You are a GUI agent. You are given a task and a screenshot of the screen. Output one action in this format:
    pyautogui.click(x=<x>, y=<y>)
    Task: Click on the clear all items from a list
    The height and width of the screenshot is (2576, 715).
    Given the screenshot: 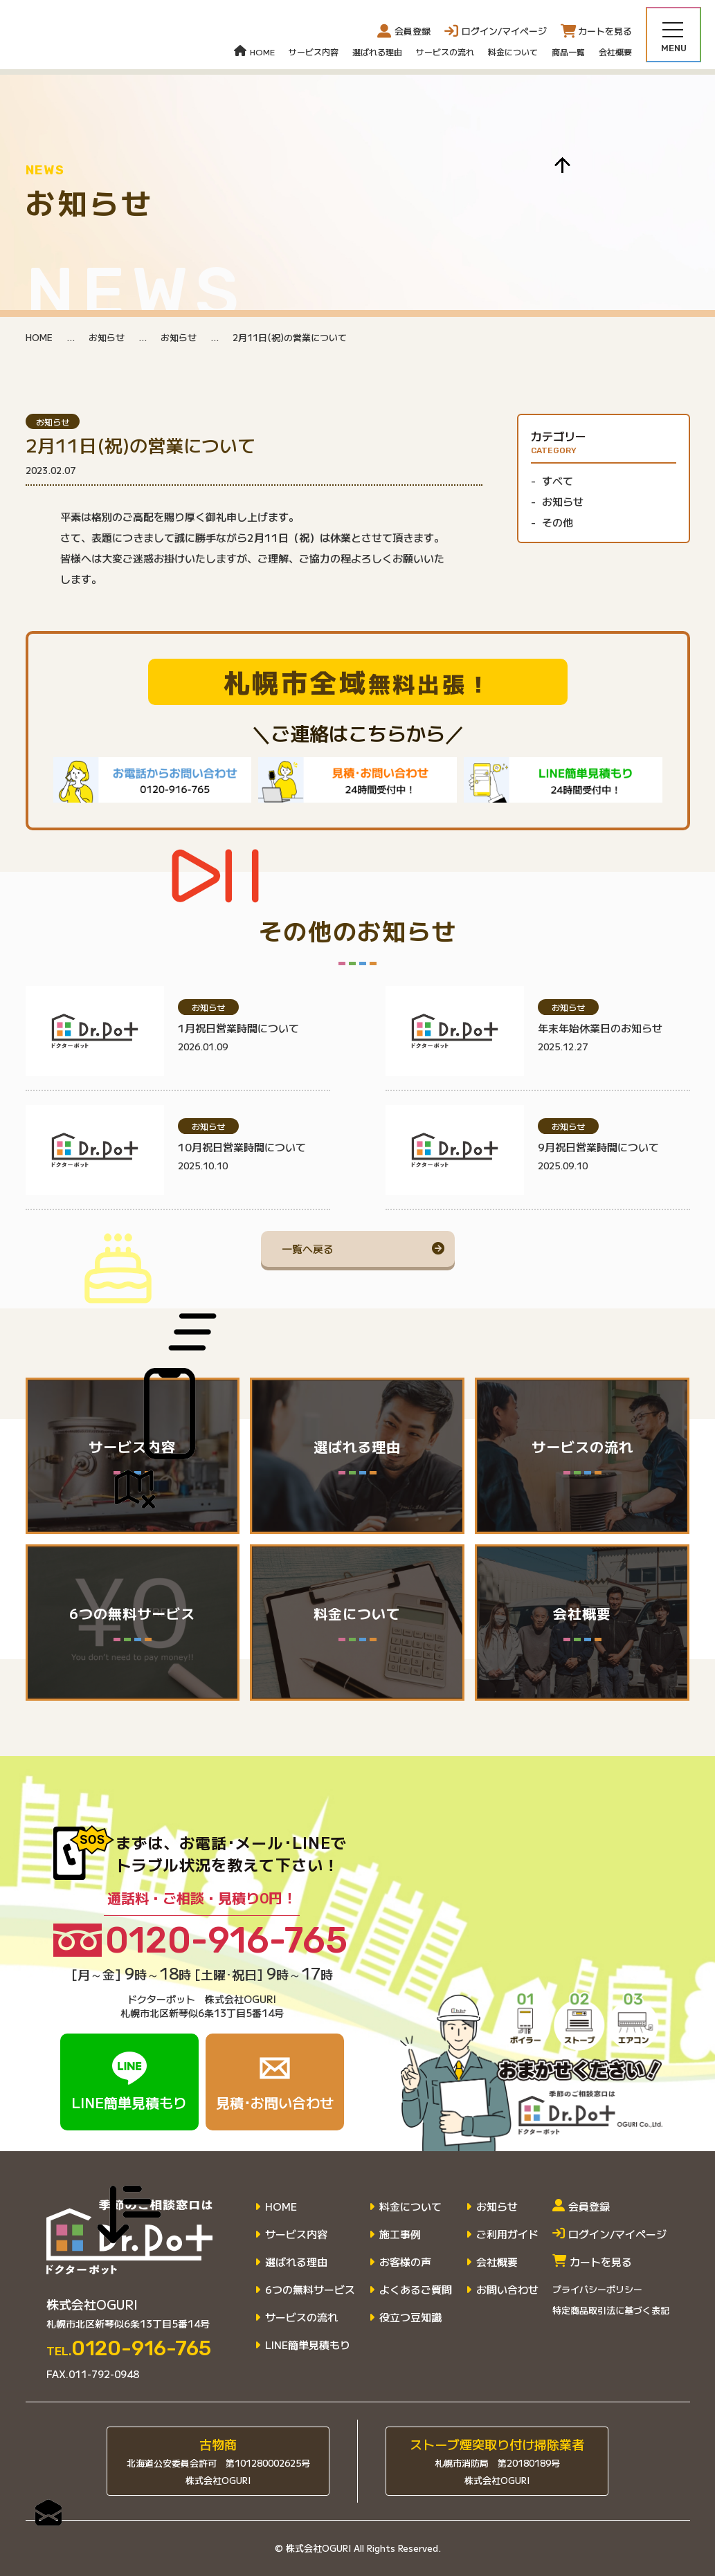 What is the action you would take?
    pyautogui.click(x=192, y=1332)
    